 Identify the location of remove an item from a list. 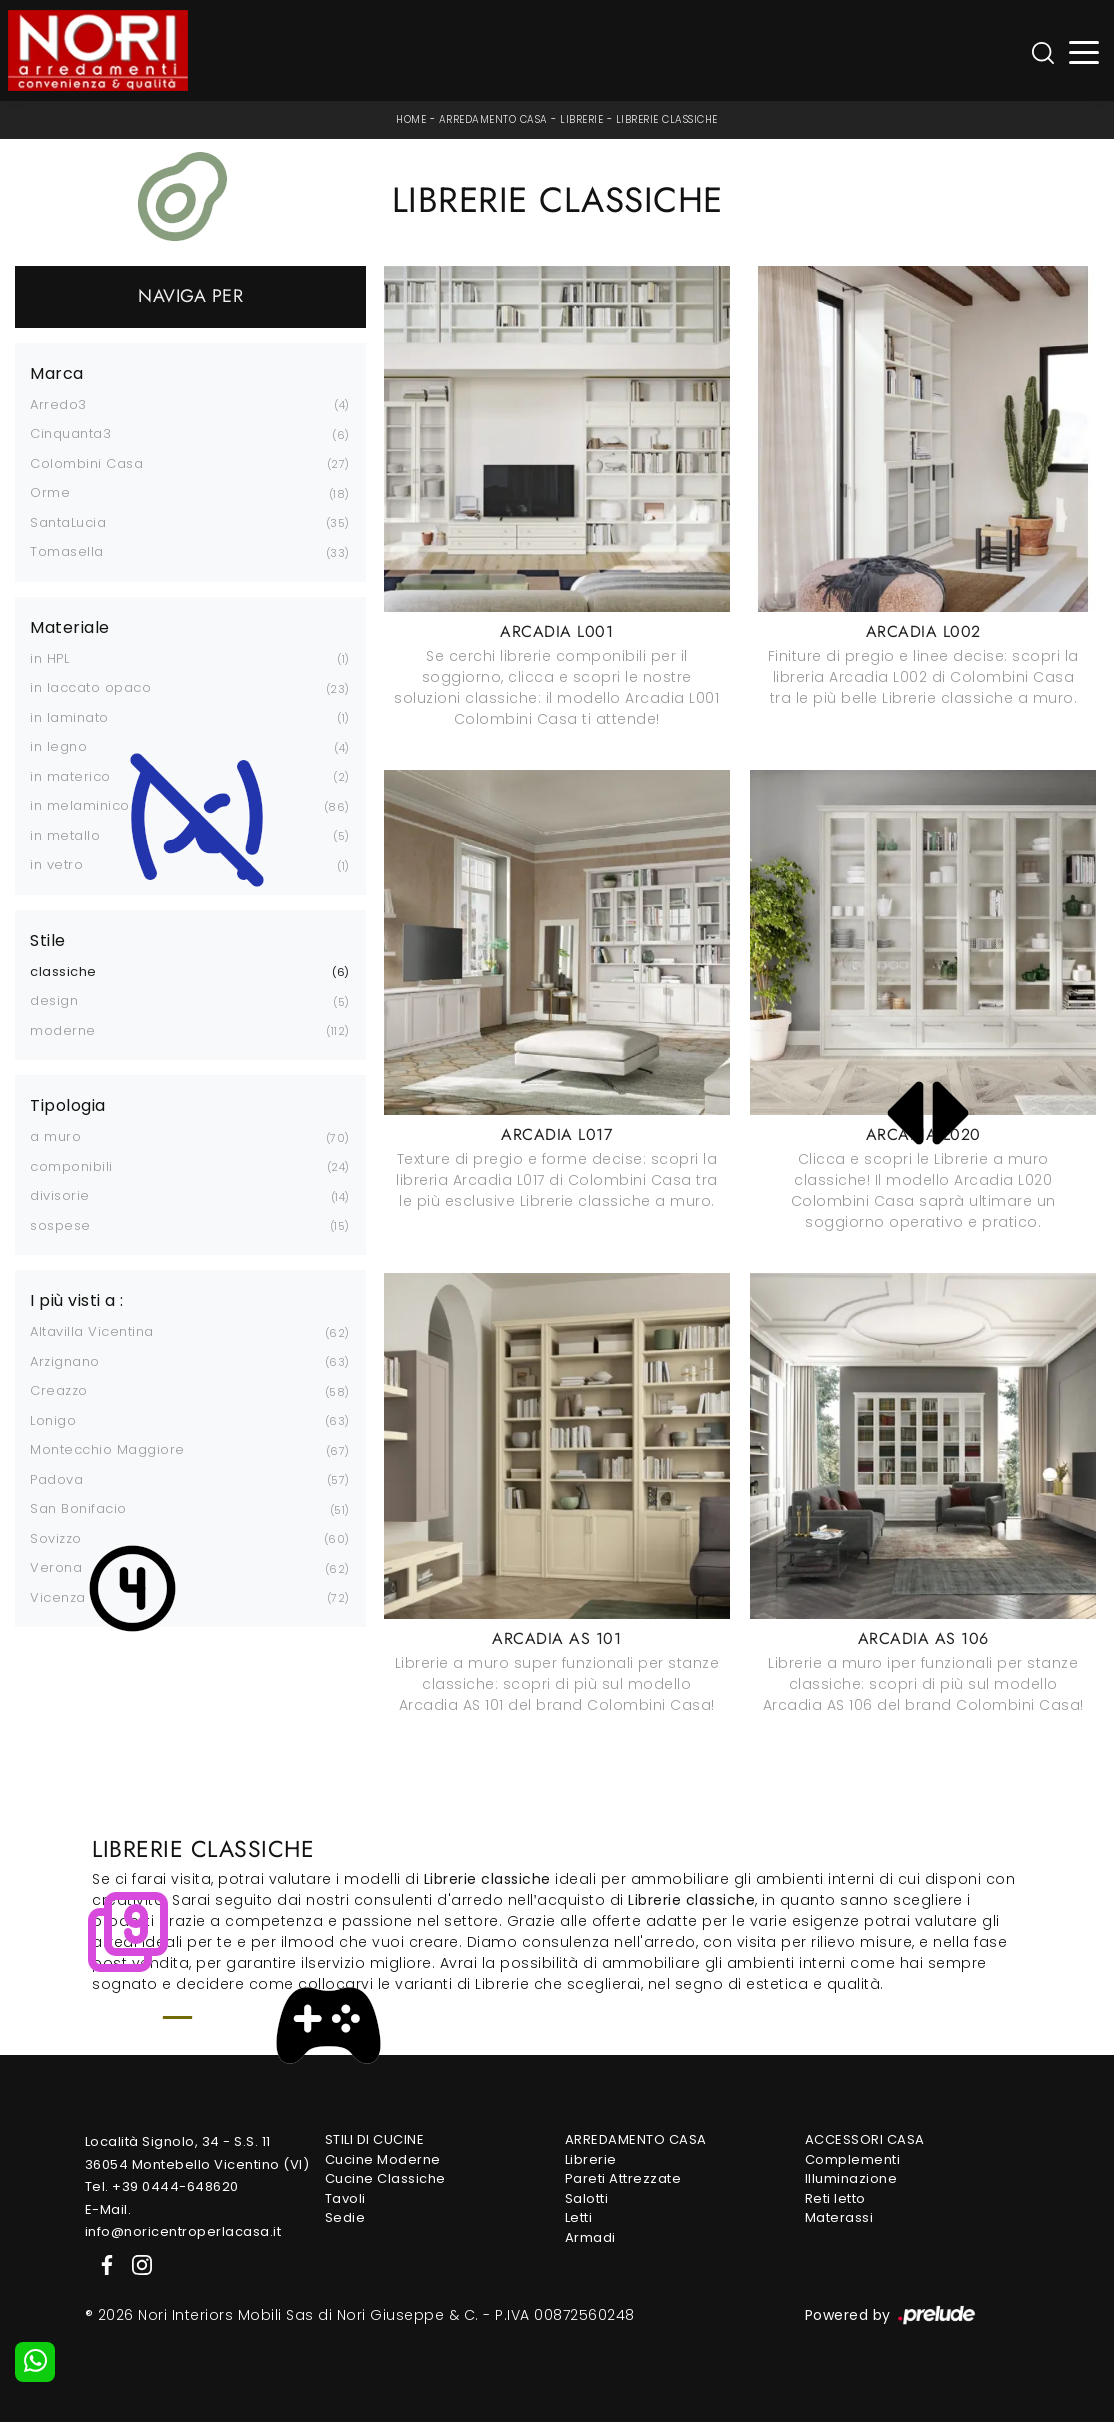
(177, 2017).